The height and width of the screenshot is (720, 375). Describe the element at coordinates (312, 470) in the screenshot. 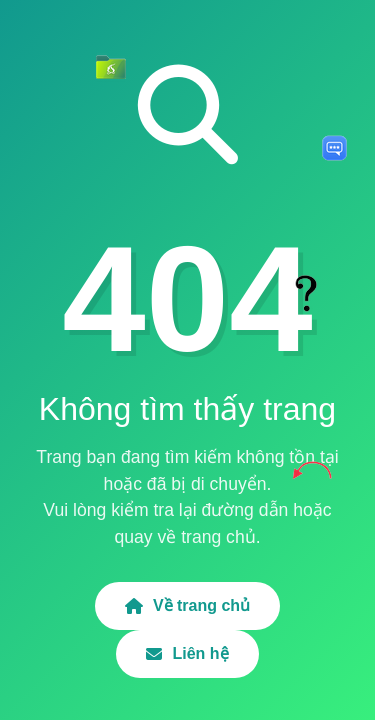

I see `undo the last action` at that location.